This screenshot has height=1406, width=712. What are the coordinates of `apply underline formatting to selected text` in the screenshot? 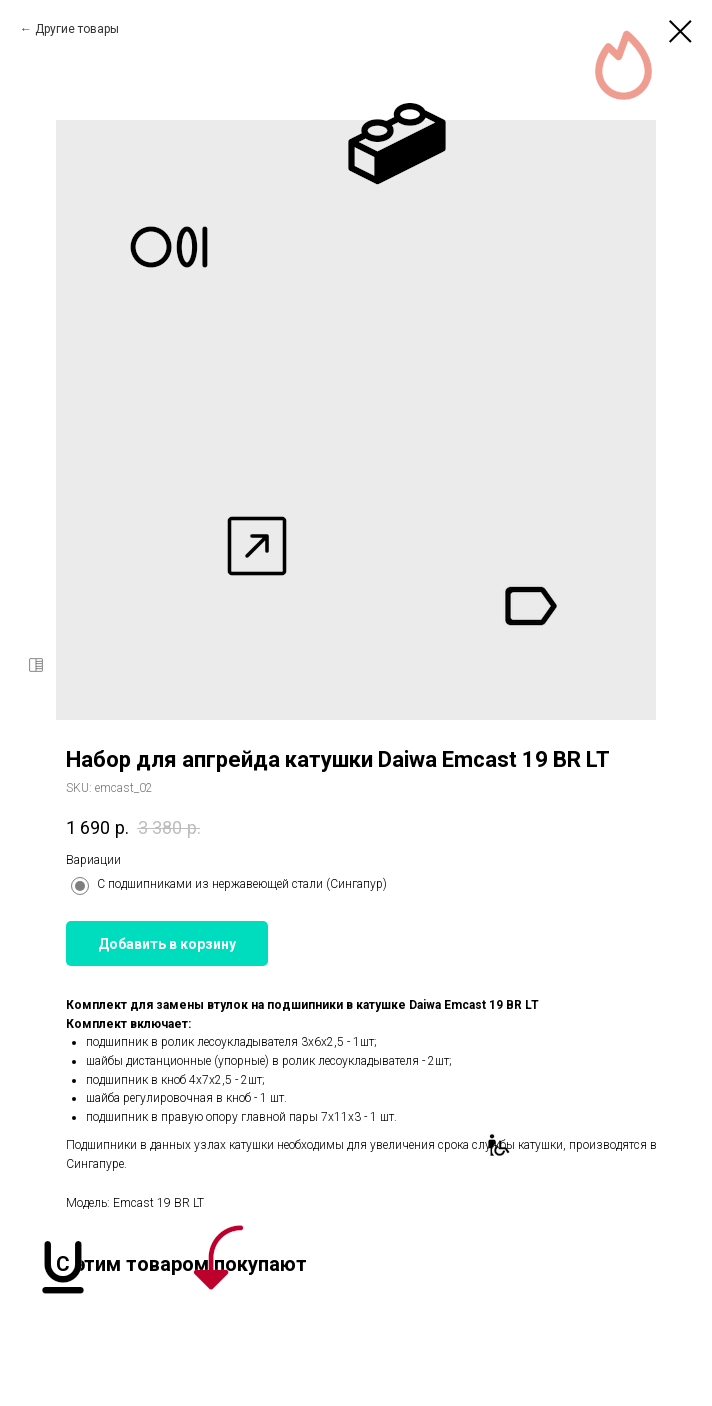 It's located at (63, 1264).